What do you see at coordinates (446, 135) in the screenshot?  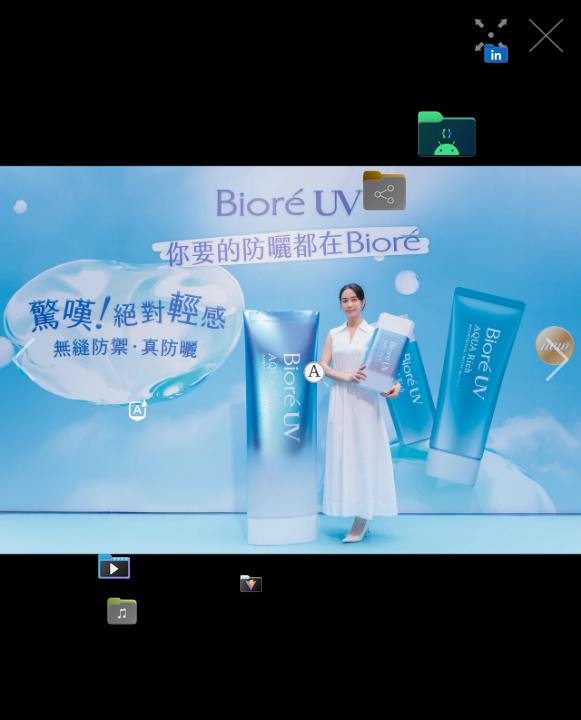 I see `open android developer project files` at bounding box center [446, 135].